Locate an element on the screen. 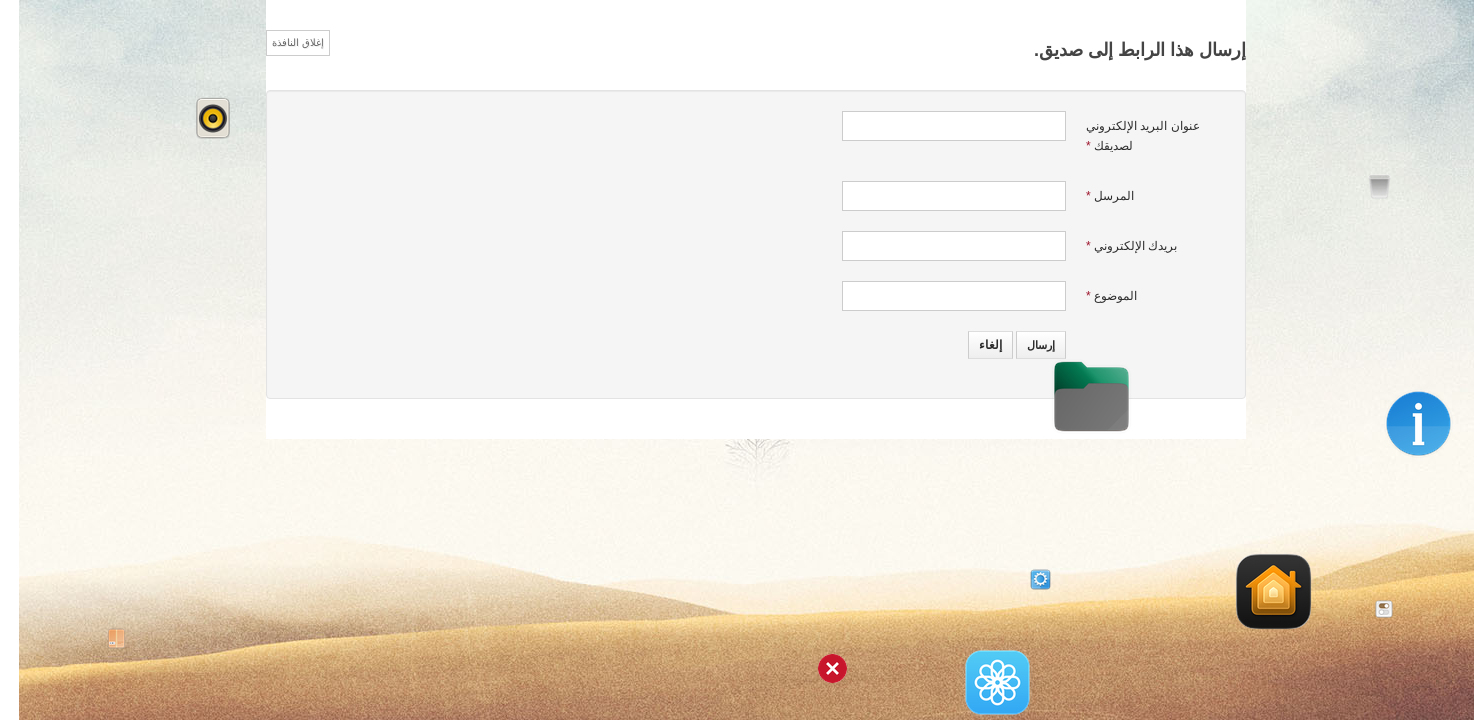 The height and width of the screenshot is (720, 1474). stop or cancel a running process is located at coordinates (832, 668).